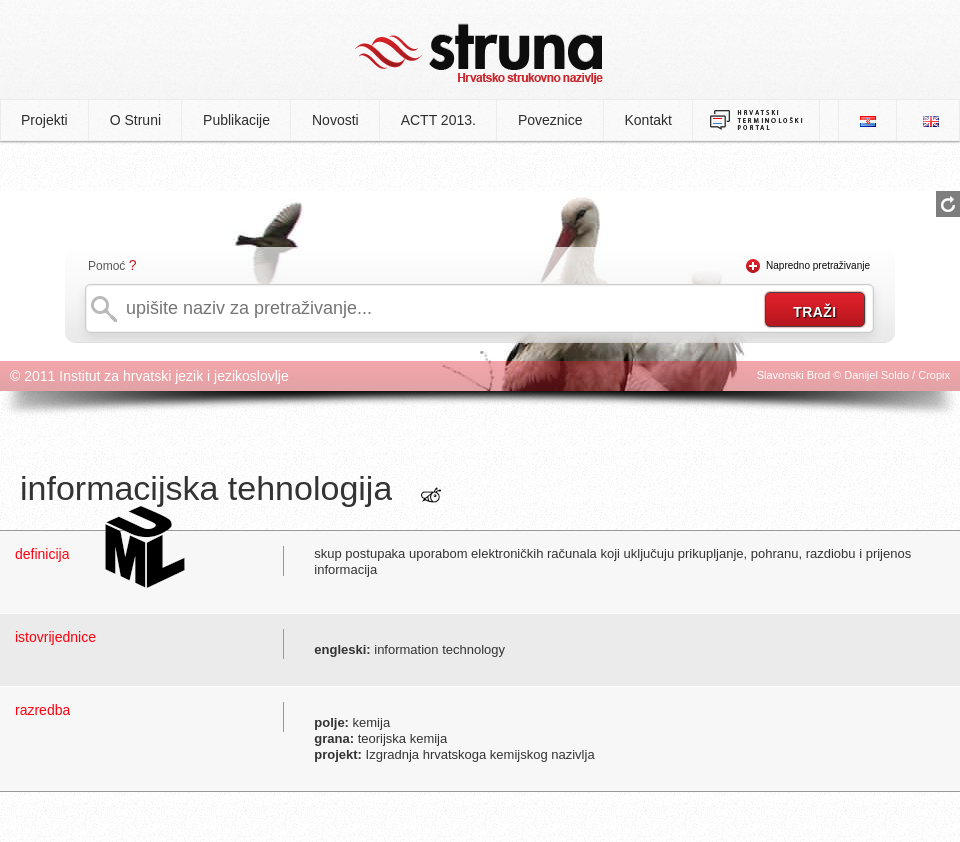 The height and width of the screenshot is (842, 960). What do you see at coordinates (431, 495) in the screenshot?
I see `open the Honeygain app` at bounding box center [431, 495].